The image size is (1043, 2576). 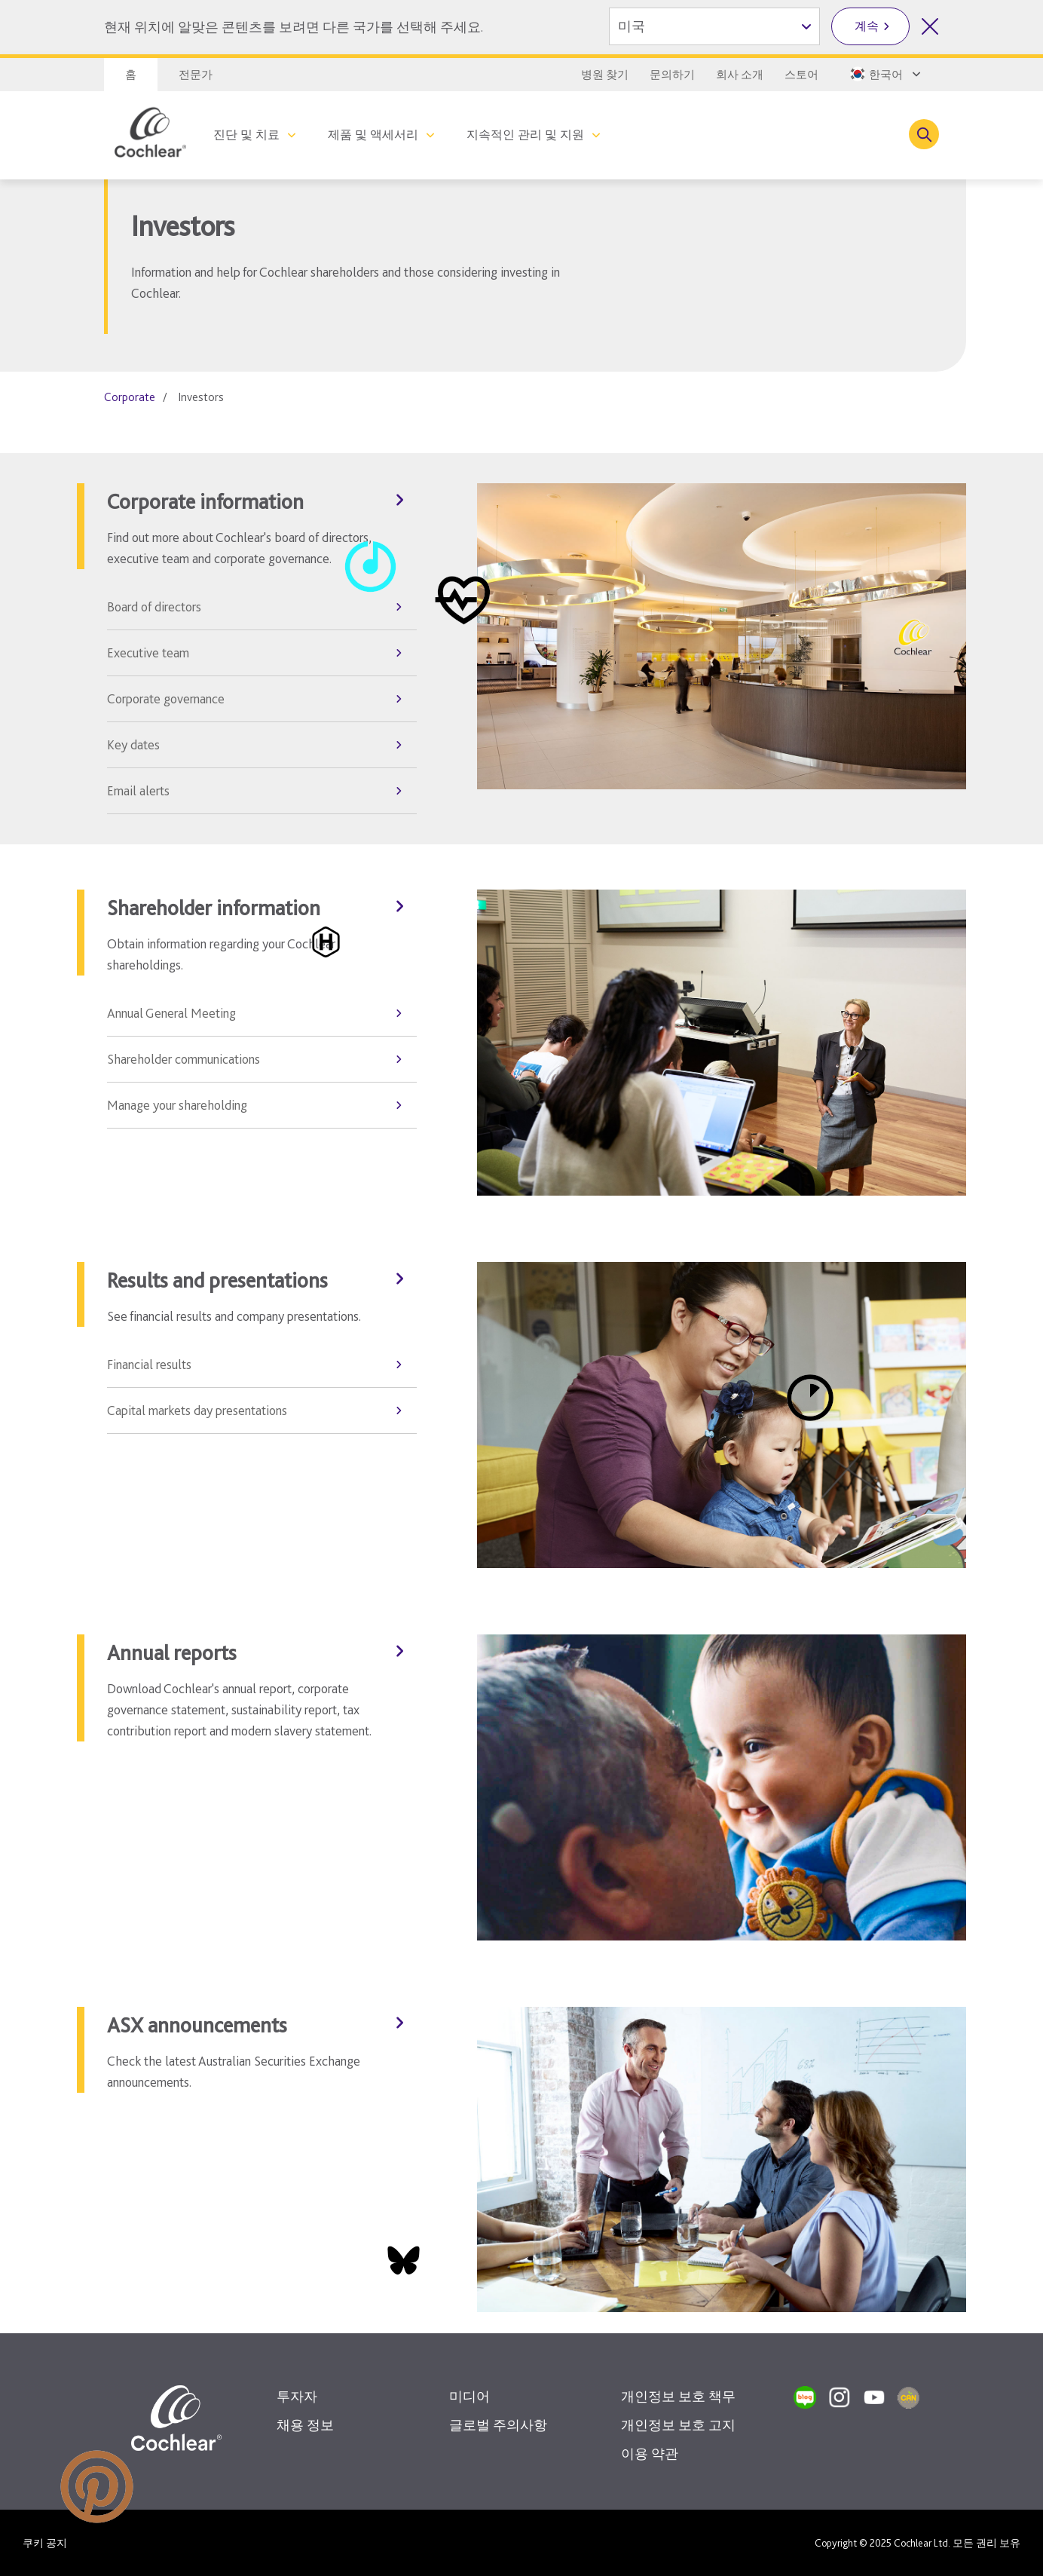 What do you see at coordinates (96, 2486) in the screenshot?
I see `open Pinterest app` at bounding box center [96, 2486].